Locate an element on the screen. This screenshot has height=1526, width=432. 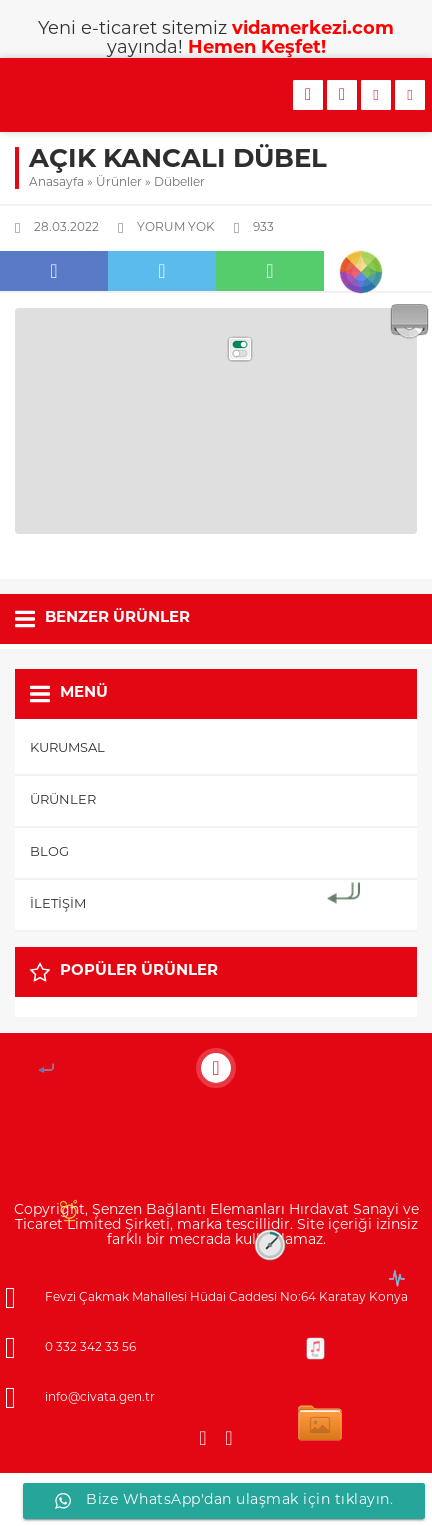
access optical disc drive is located at coordinates (409, 319).